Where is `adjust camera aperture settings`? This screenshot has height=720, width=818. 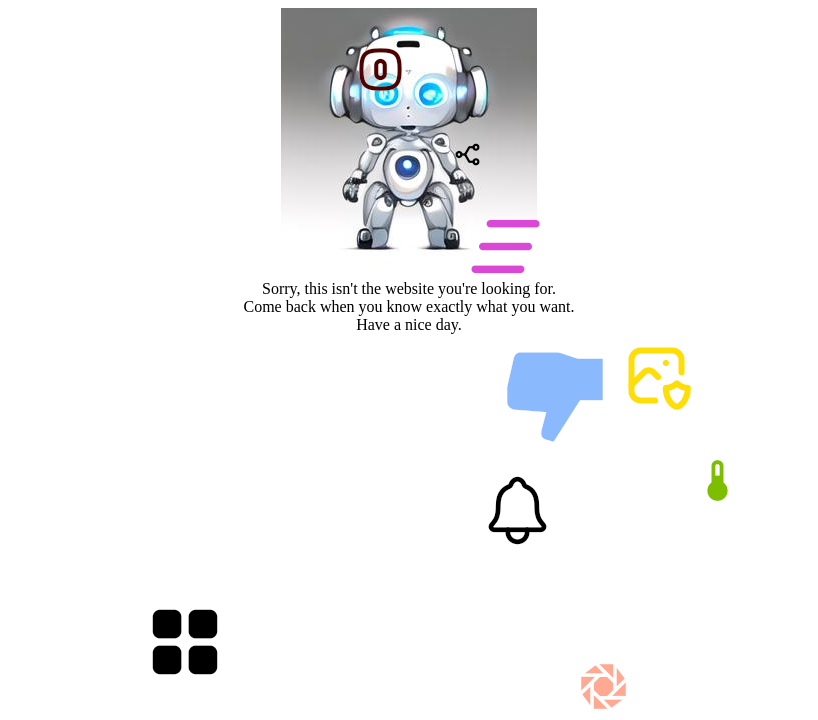 adjust camera aperture settings is located at coordinates (603, 686).